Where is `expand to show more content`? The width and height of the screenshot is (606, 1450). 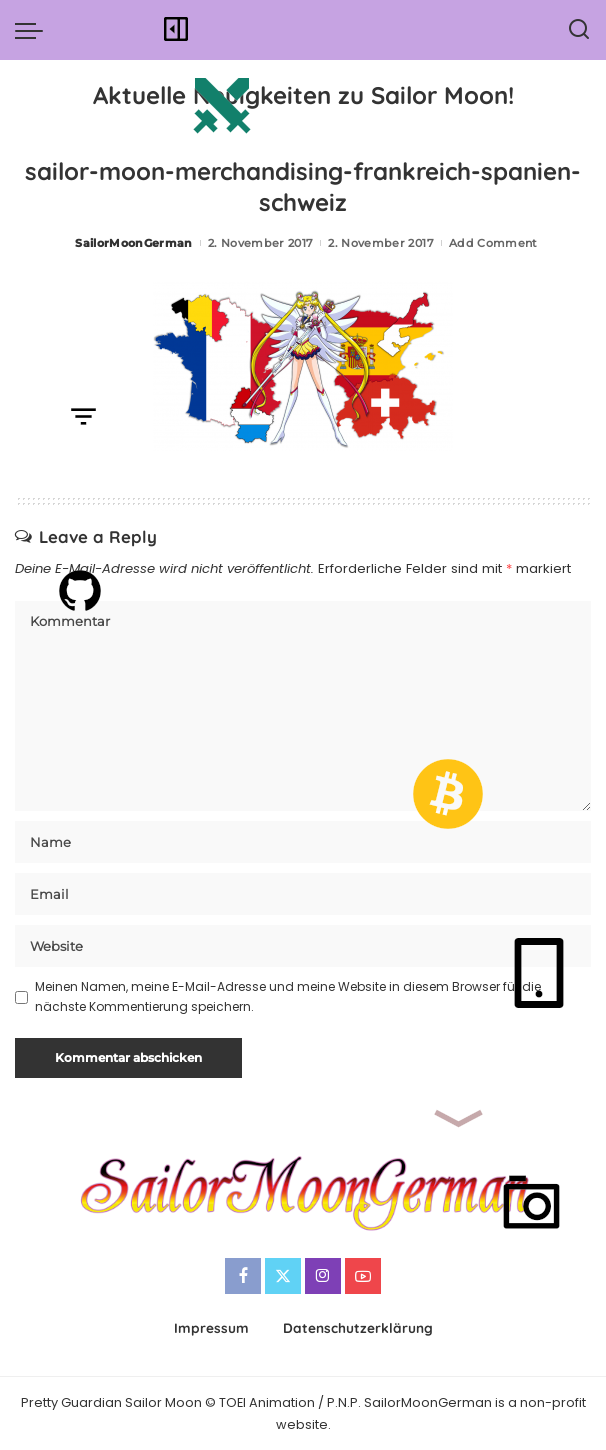 expand to show more content is located at coordinates (458, 1117).